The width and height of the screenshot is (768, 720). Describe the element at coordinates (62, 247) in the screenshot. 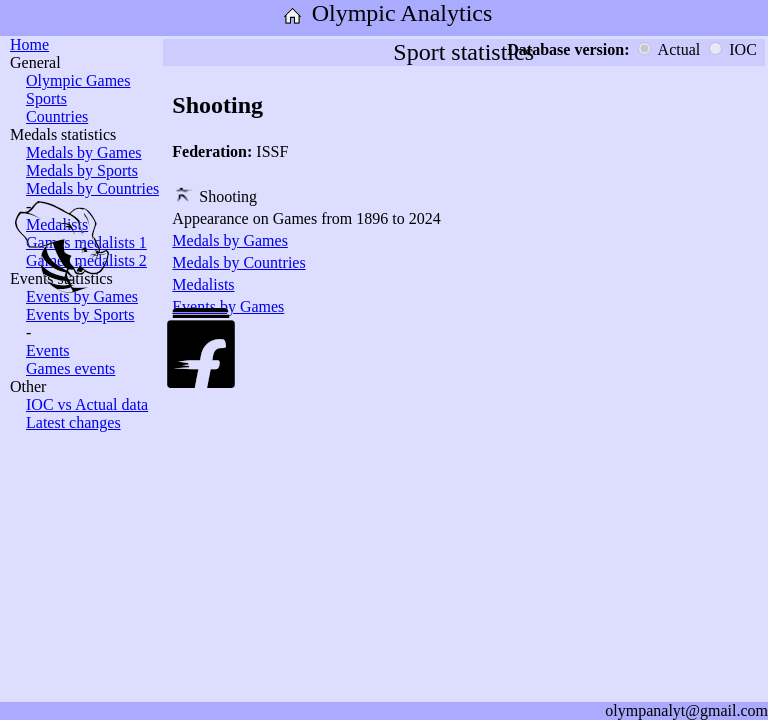

I see `apache hive data warehouse software logo` at that location.